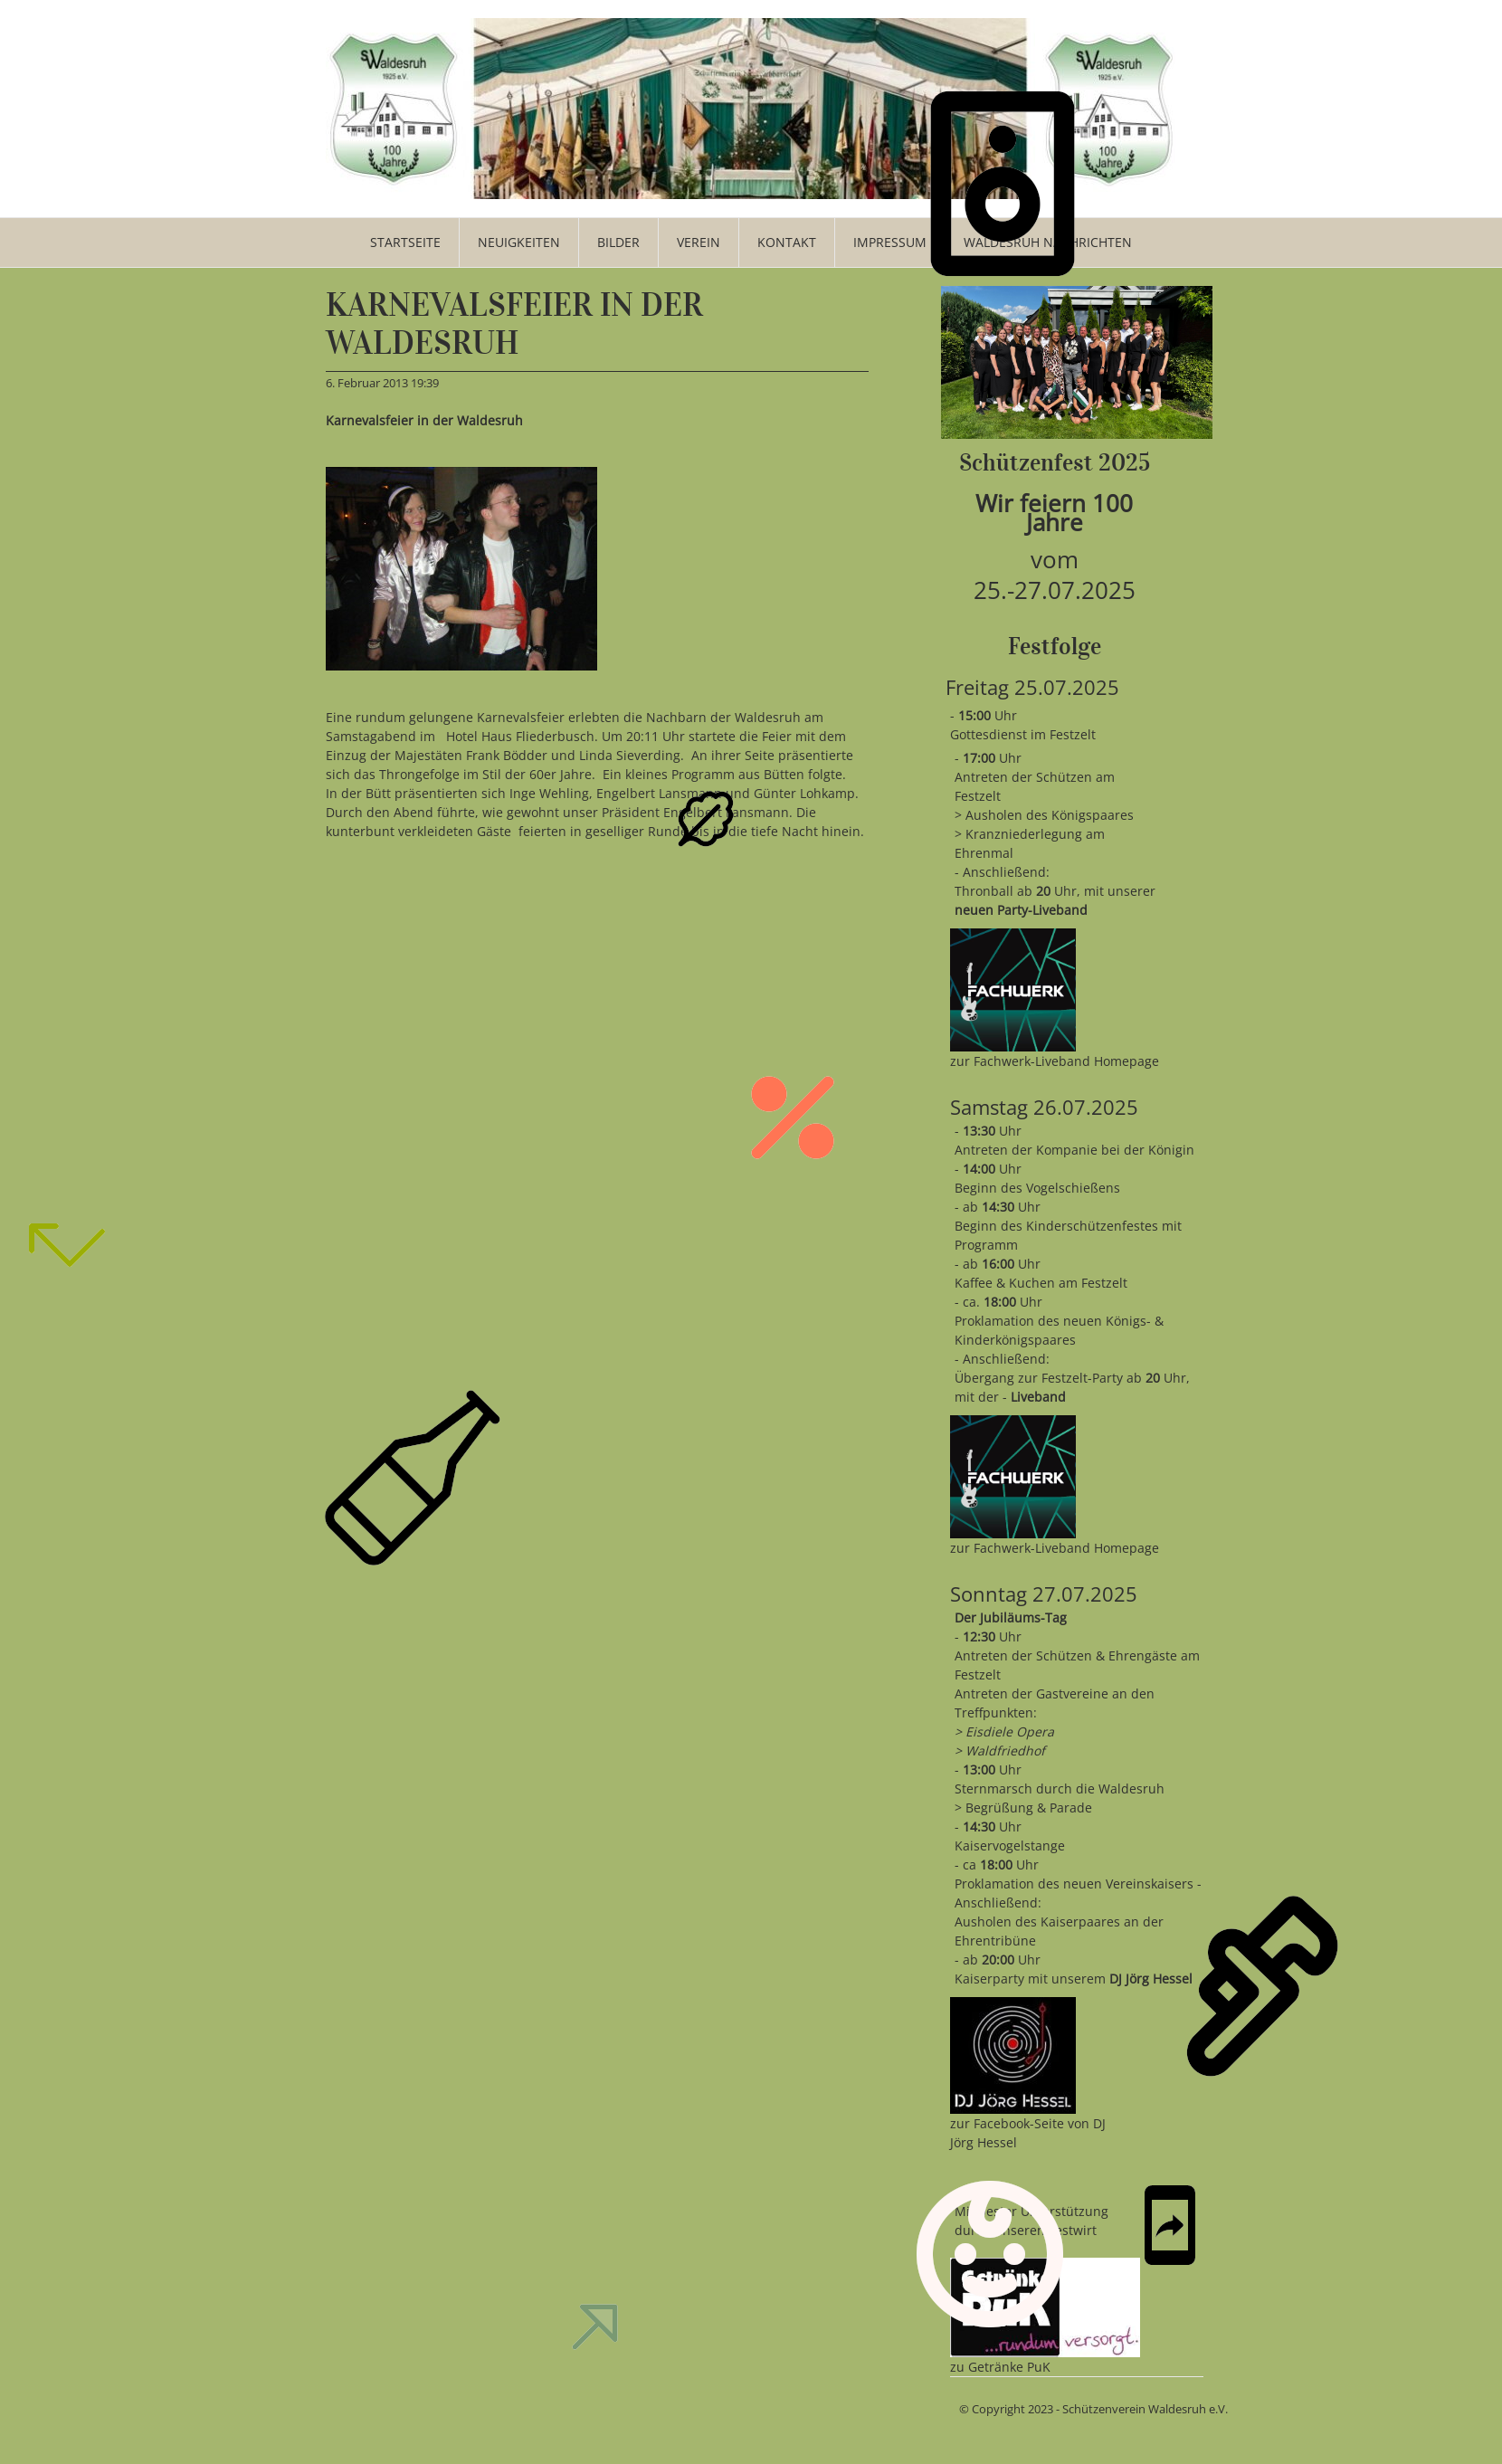 This screenshot has width=1502, height=2464. I want to click on share your mobile screen with others, so click(1170, 2225).